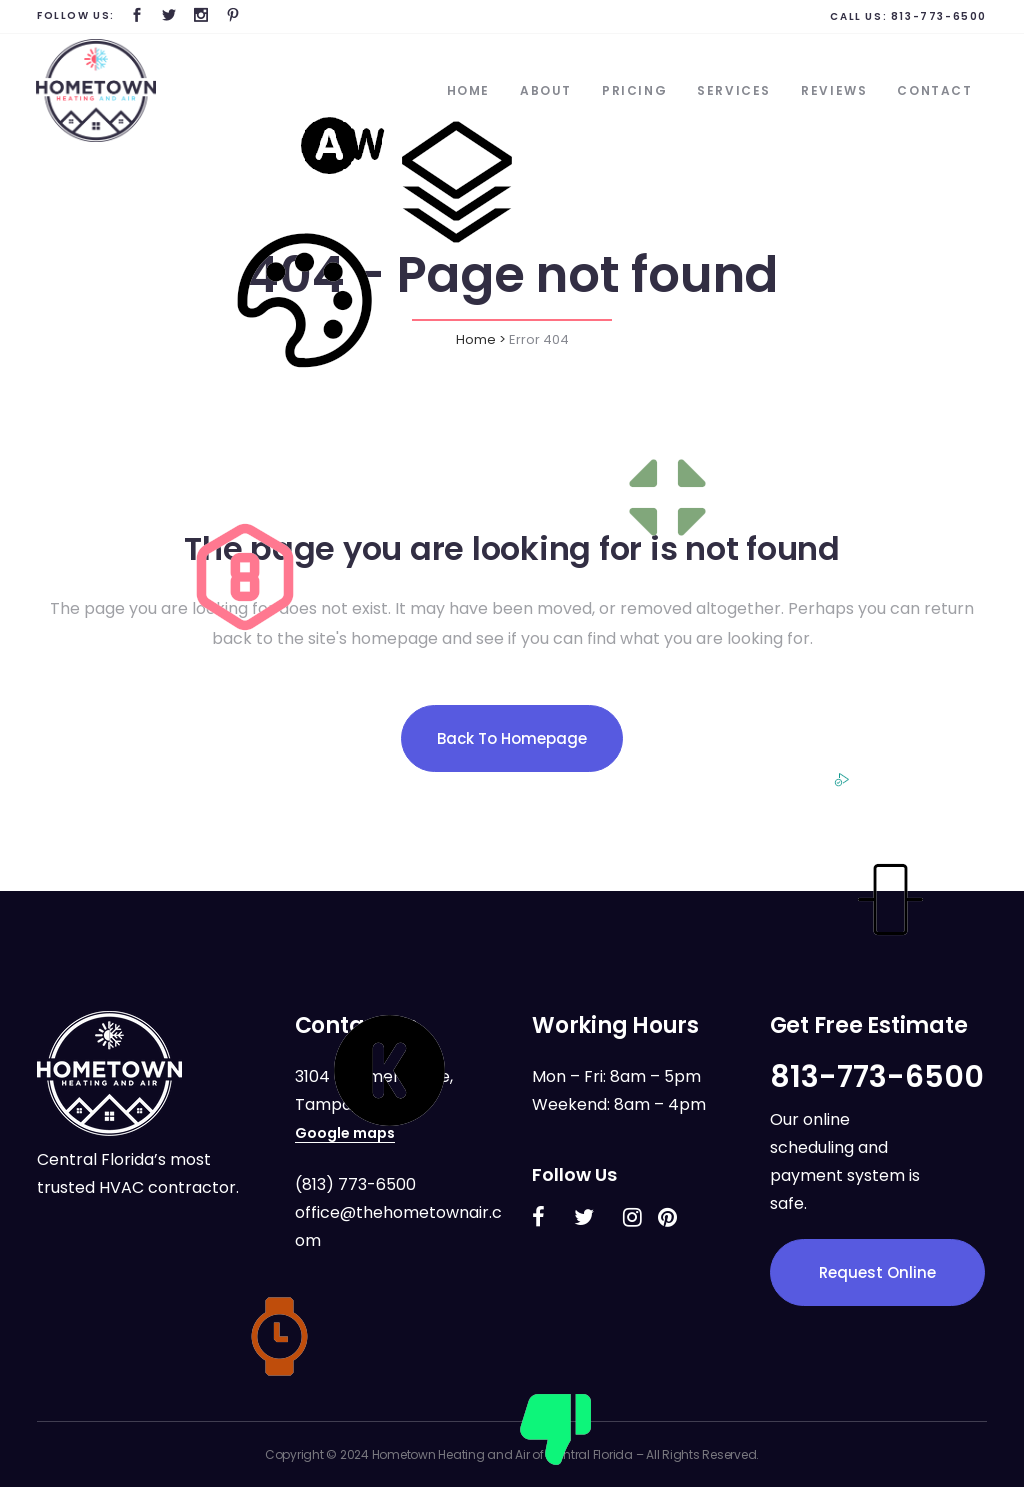 This screenshot has width=1024, height=1487. I want to click on align object to vertical center, so click(890, 899).